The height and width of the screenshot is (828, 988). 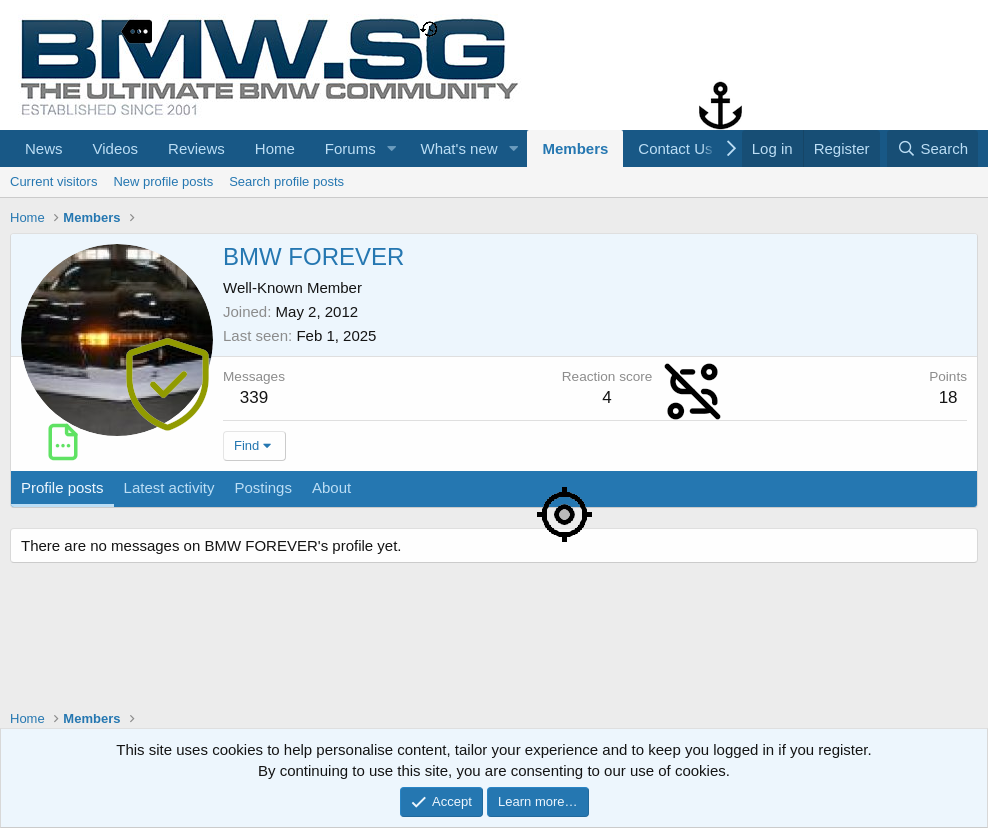 I want to click on disable route navigation, so click(x=692, y=391).